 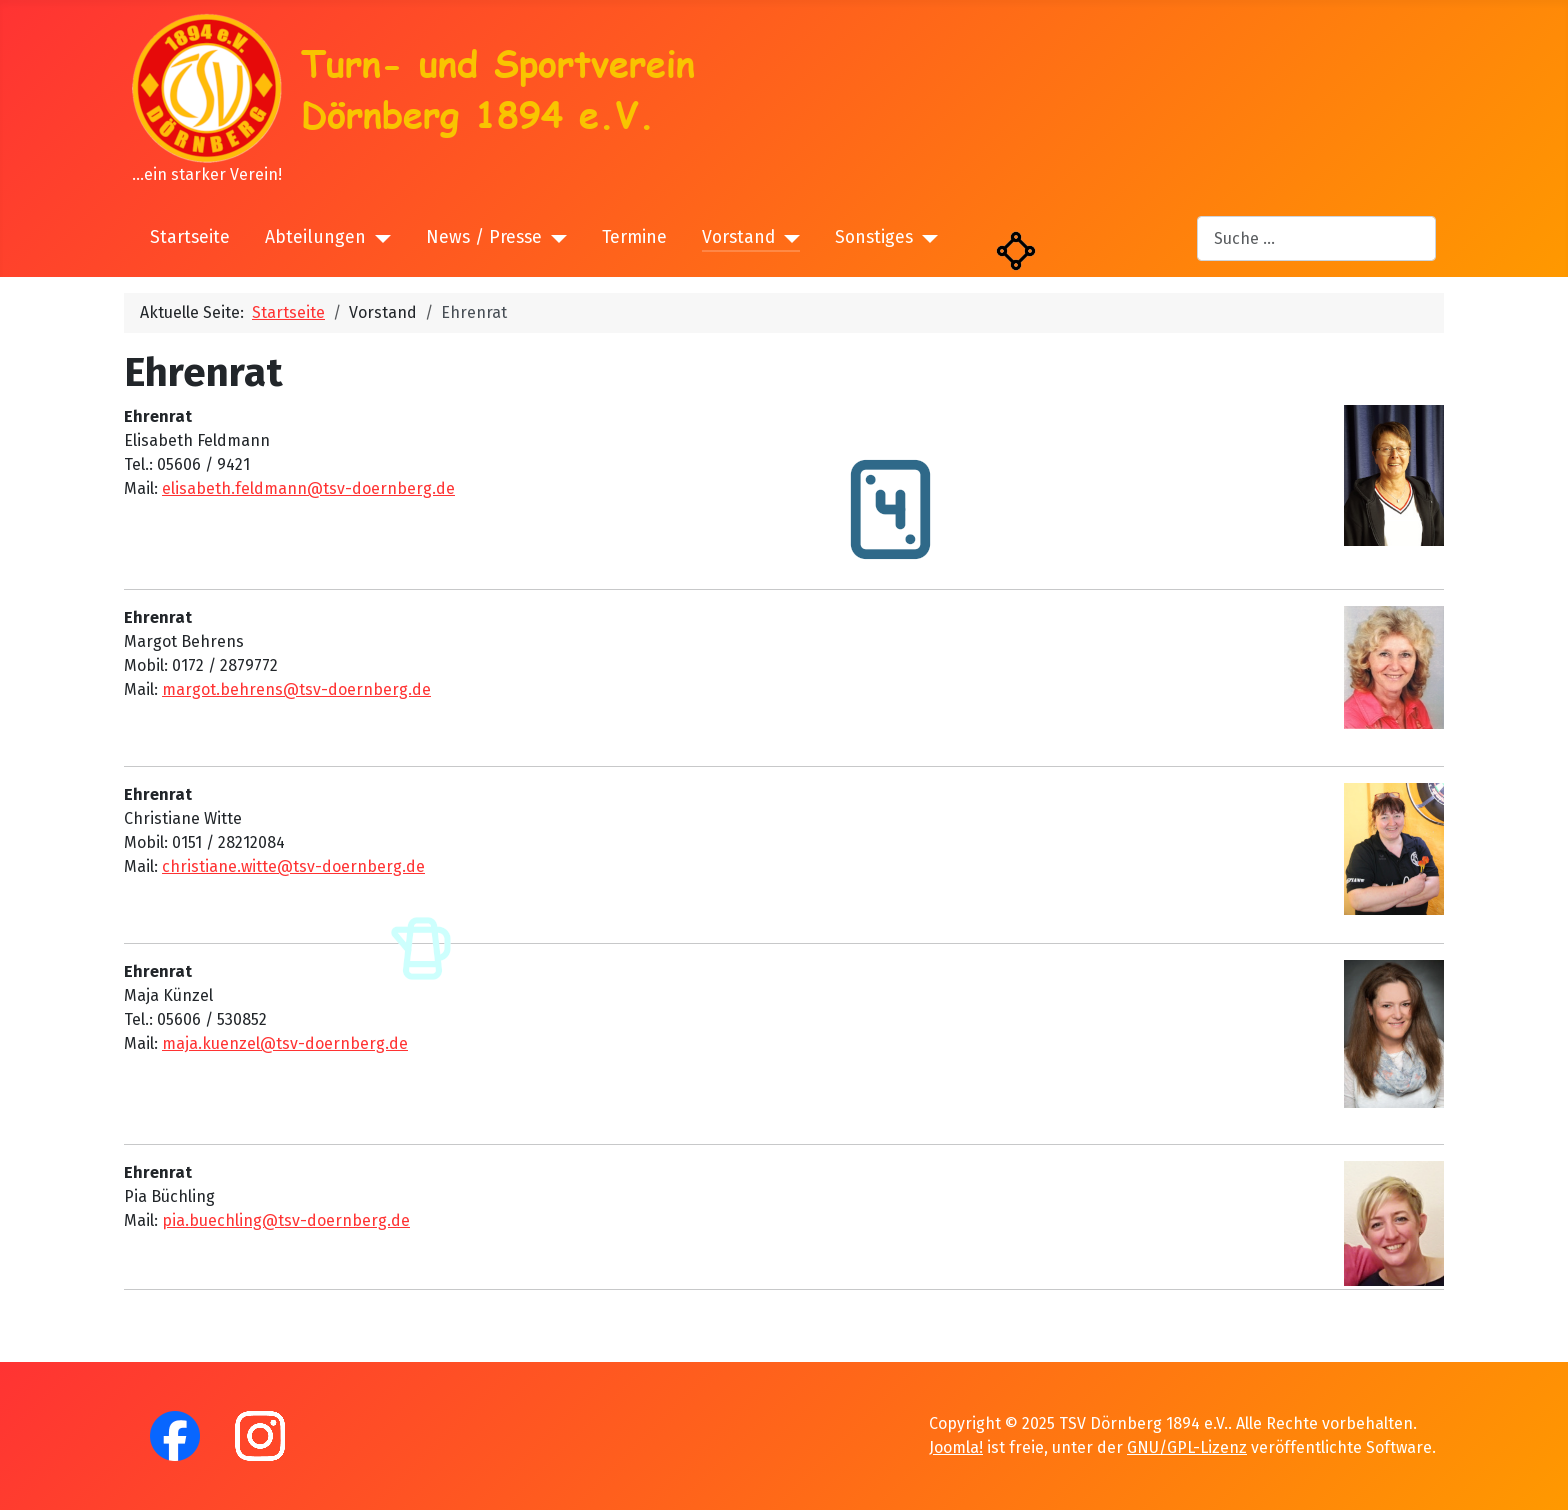 What do you see at coordinates (1016, 251) in the screenshot?
I see `view ring network topology` at bounding box center [1016, 251].